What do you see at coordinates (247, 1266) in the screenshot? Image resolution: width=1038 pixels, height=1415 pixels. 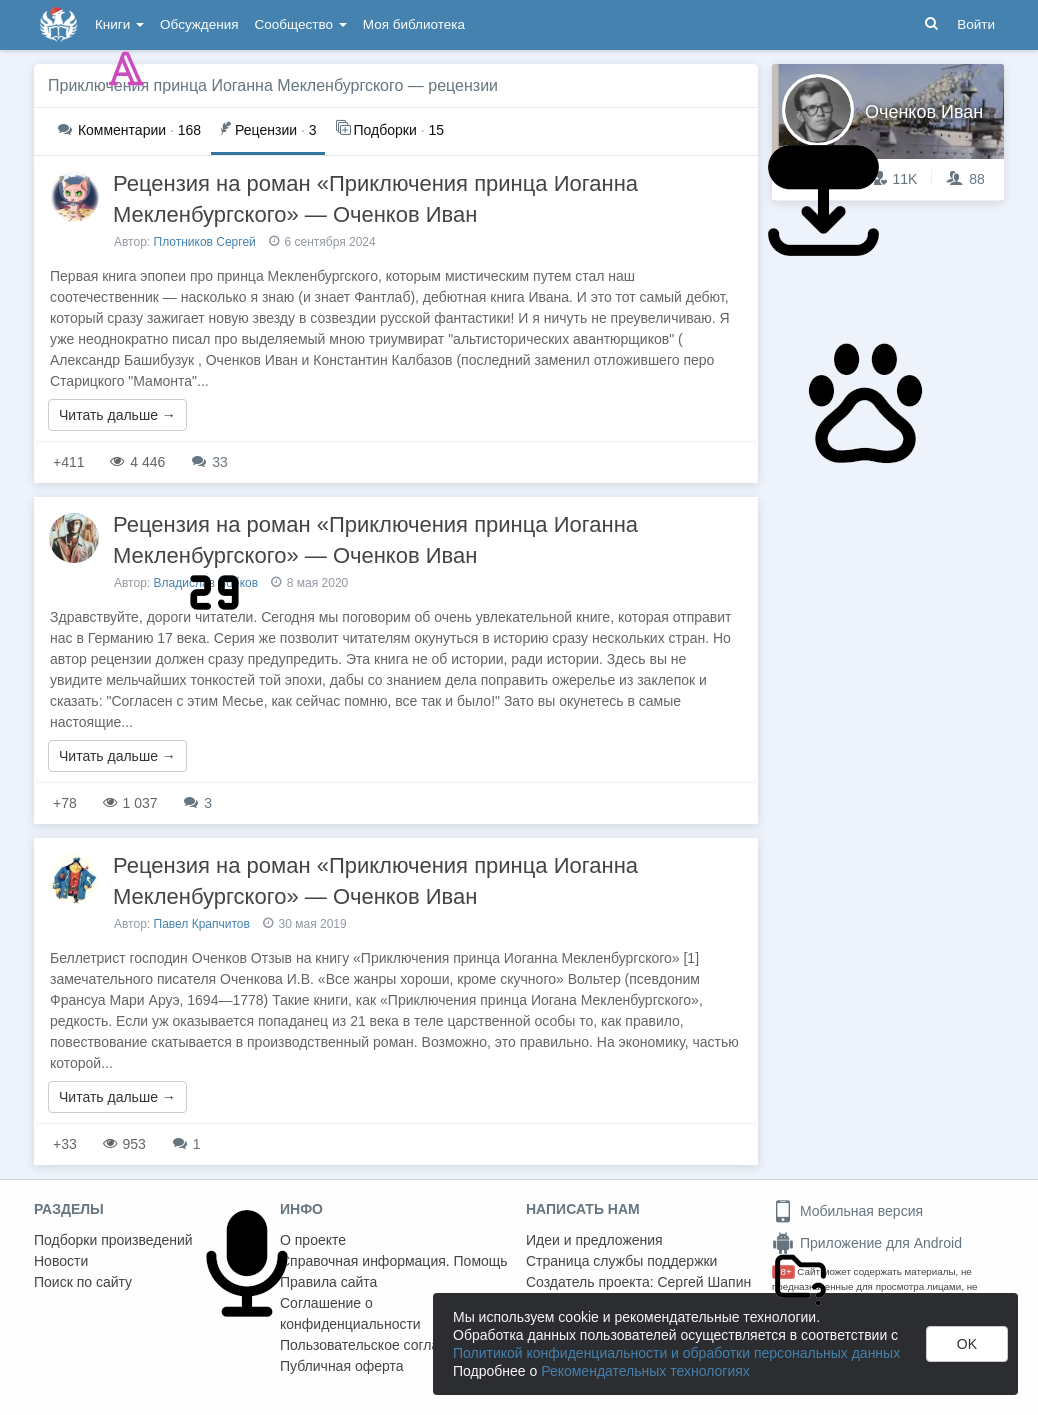 I see `tap to start voice input` at bounding box center [247, 1266].